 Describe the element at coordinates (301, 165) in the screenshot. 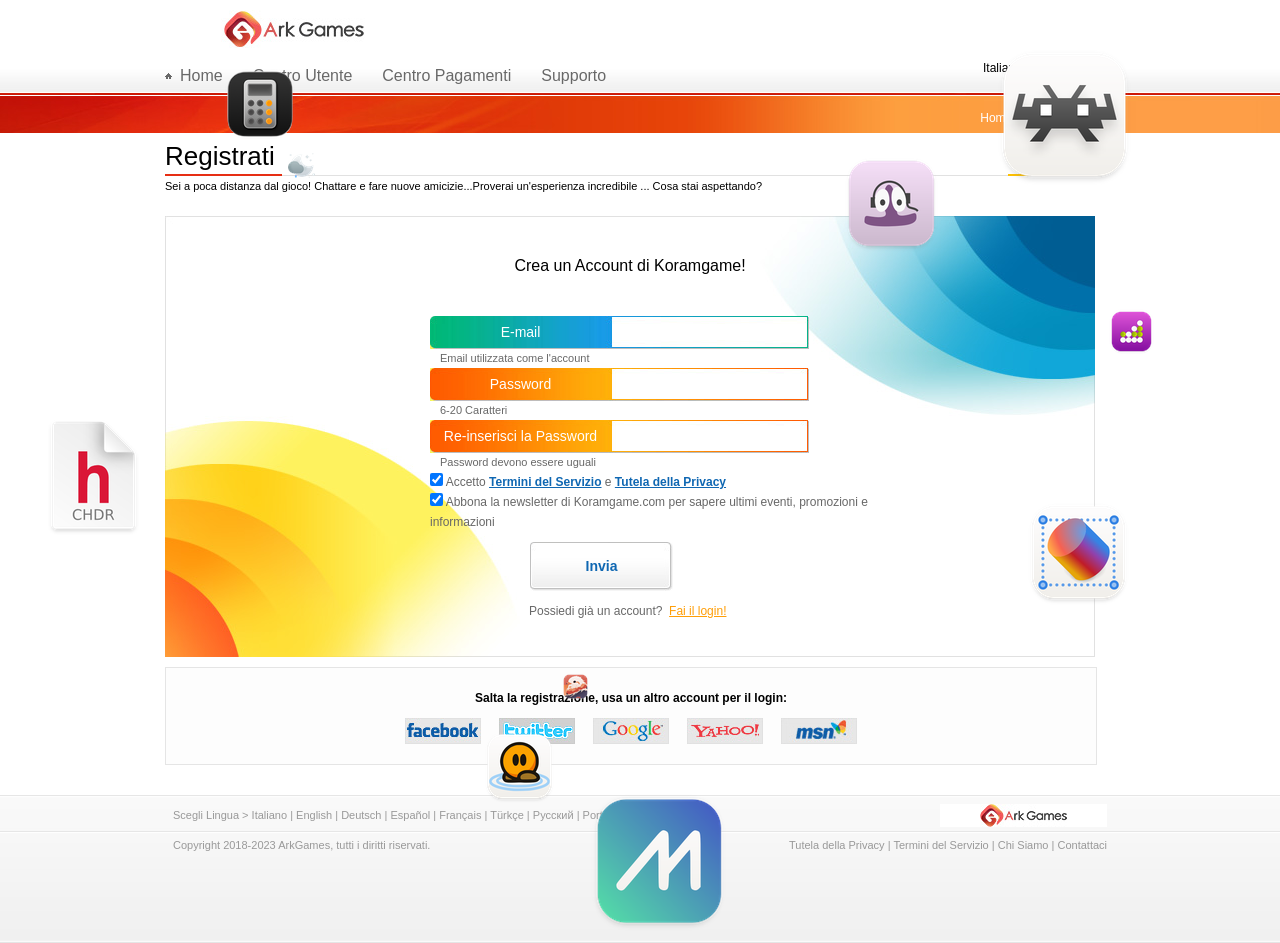

I see `indicates scattered showers at night` at that location.